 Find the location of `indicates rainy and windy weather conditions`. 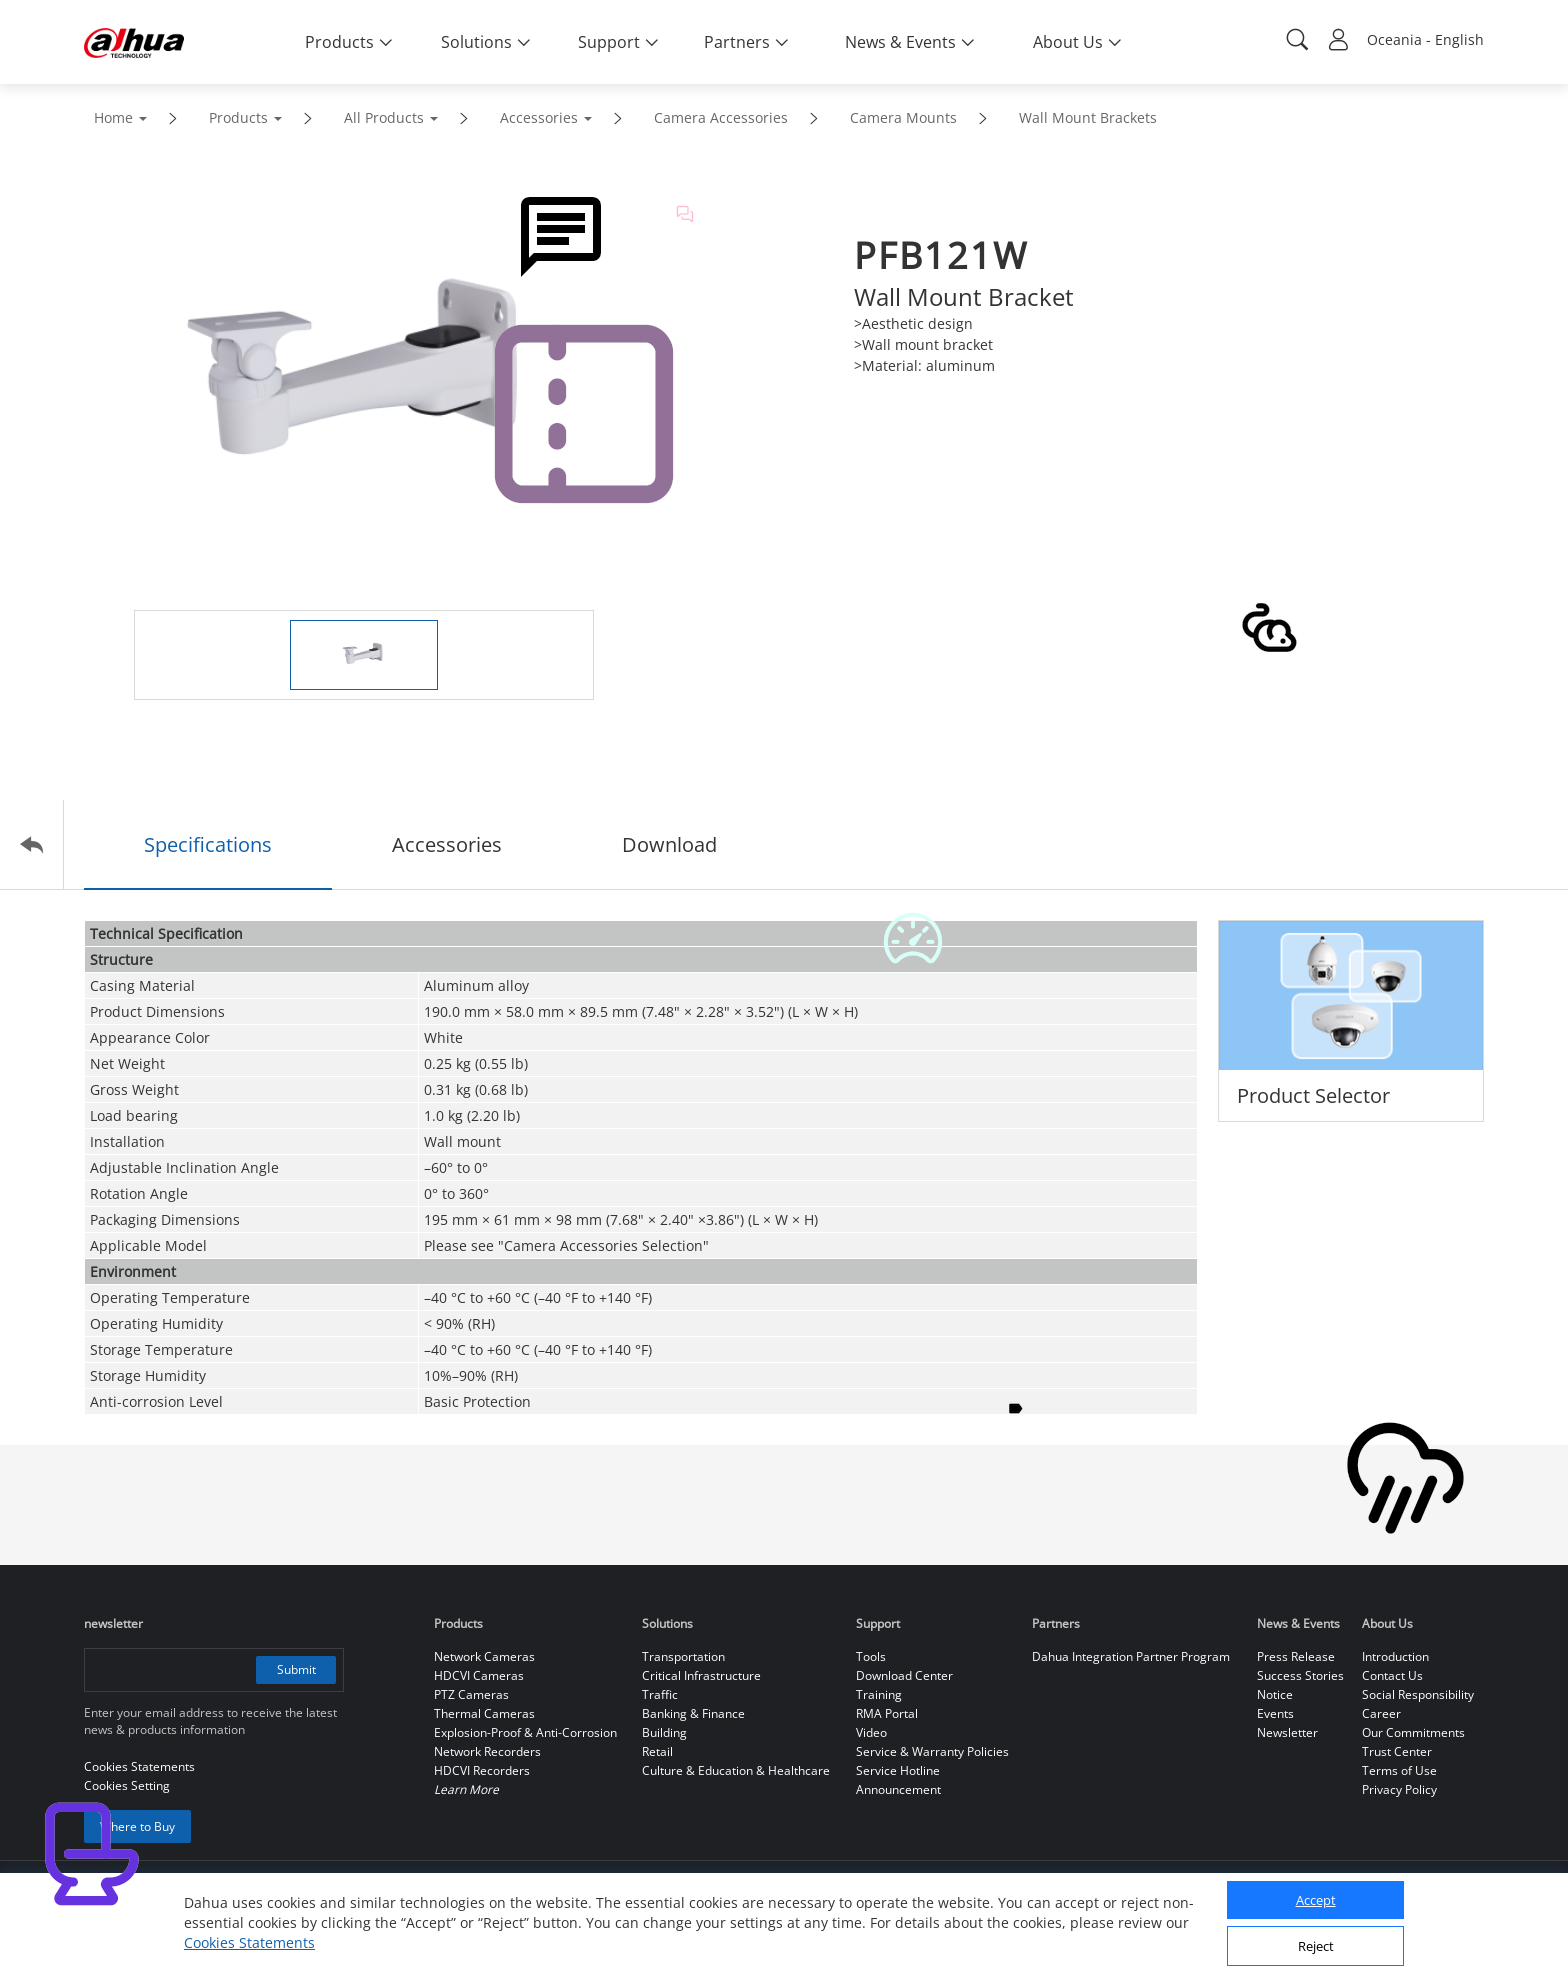

indicates rainy and windy weather conditions is located at coordinates (1405, 1475).